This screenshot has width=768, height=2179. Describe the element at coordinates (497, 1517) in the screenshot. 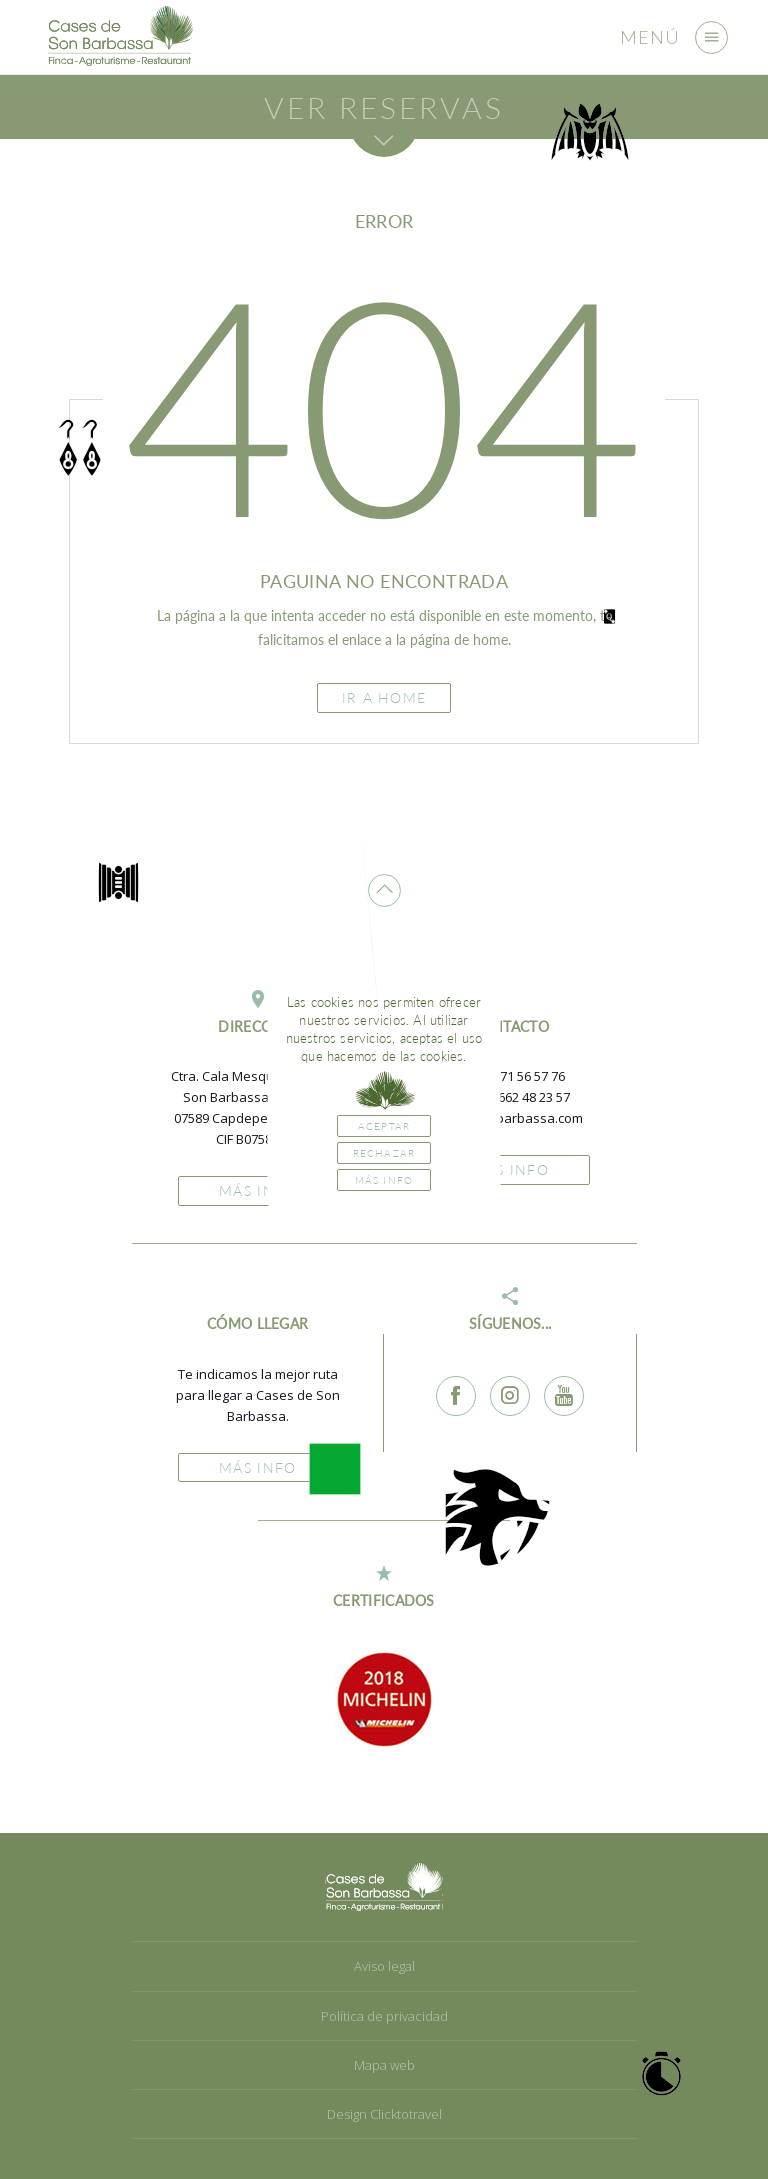

I see `select saber-toothed cat character or avatar` at that location.